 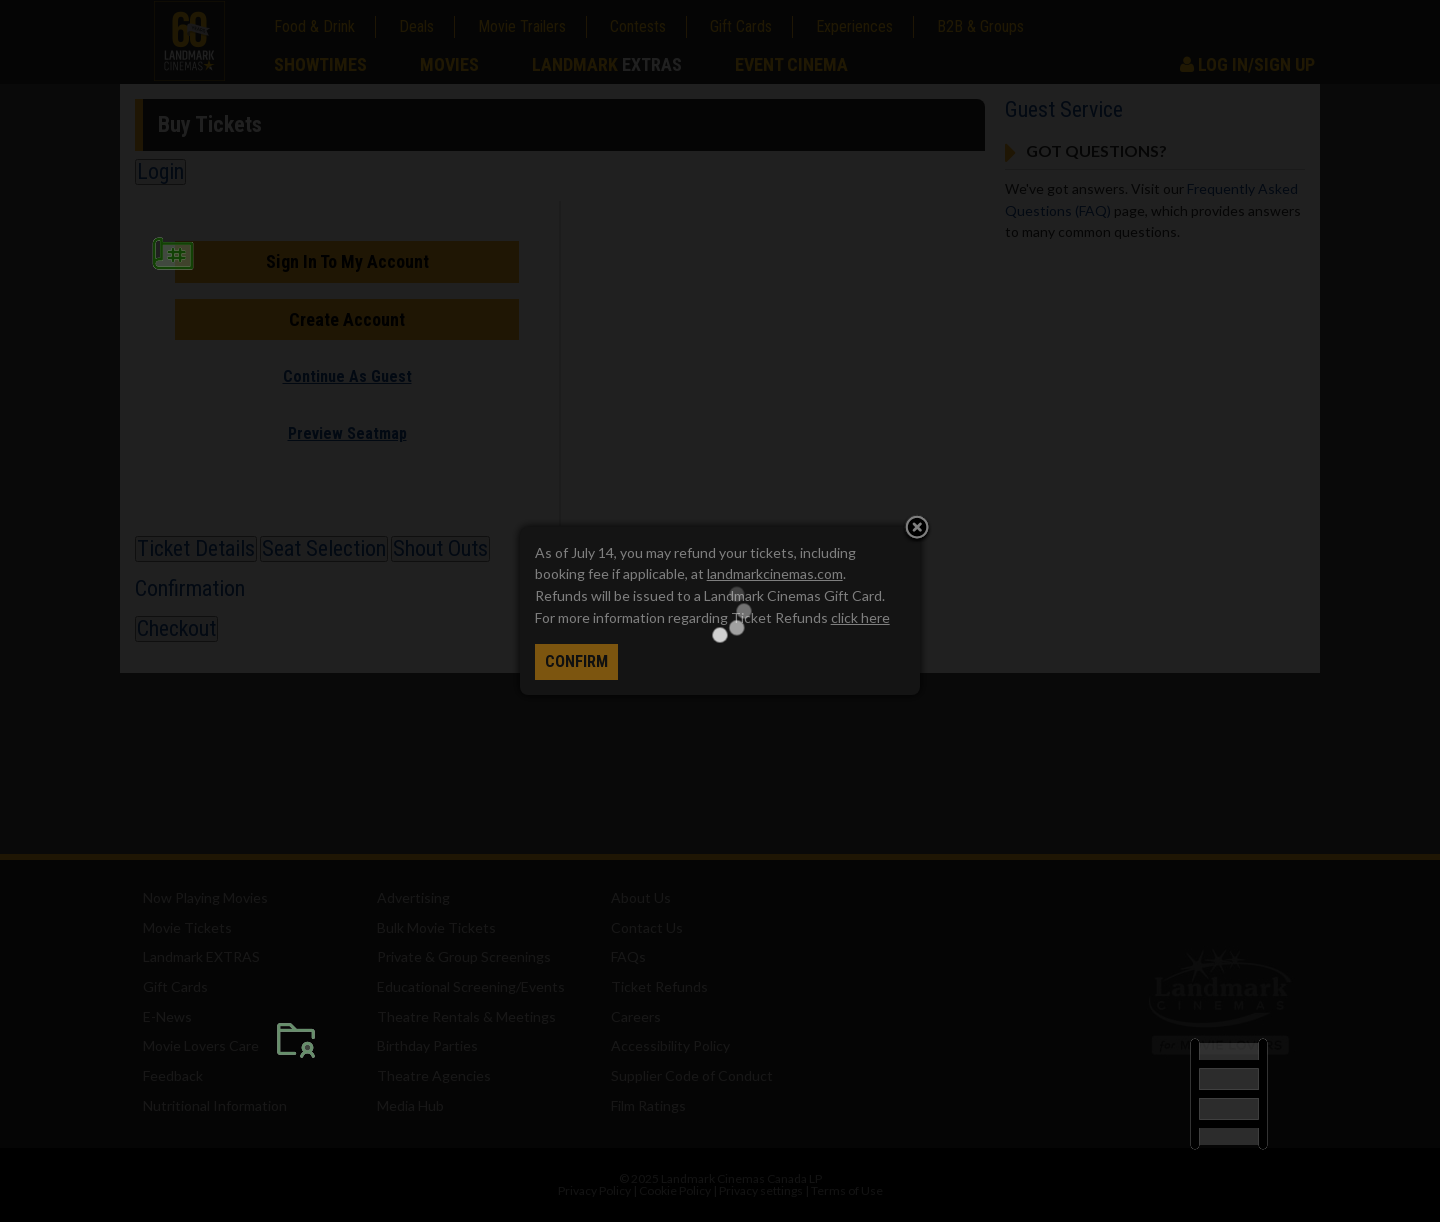 I want to click on view project blueprints or technical plans, so click(x=173, y=255).